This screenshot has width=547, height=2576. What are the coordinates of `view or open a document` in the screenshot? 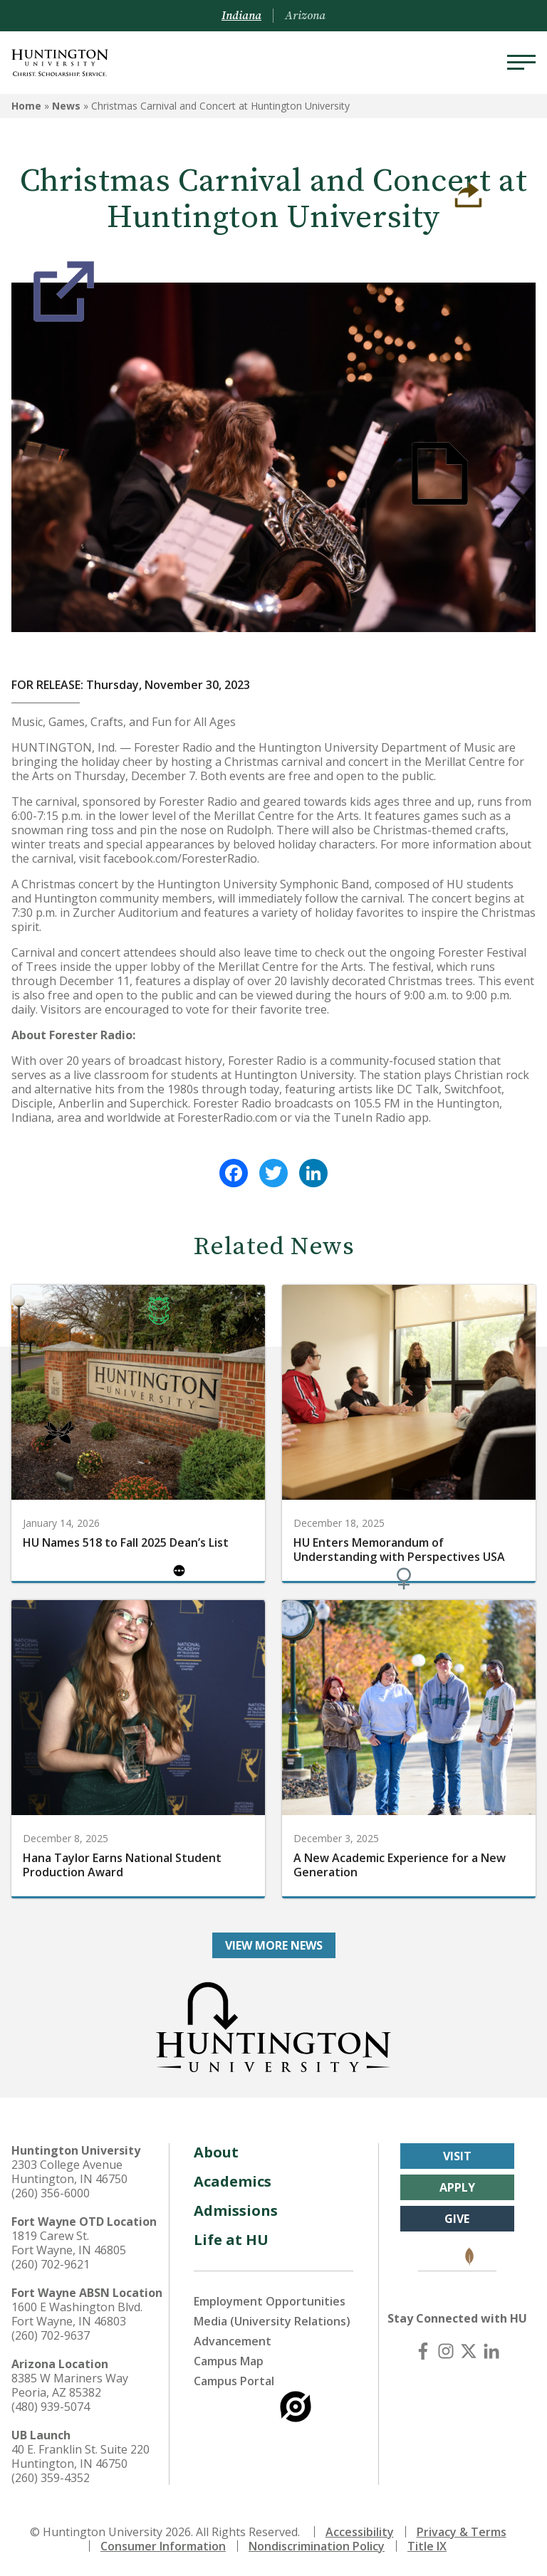 It's located at (439, 473).